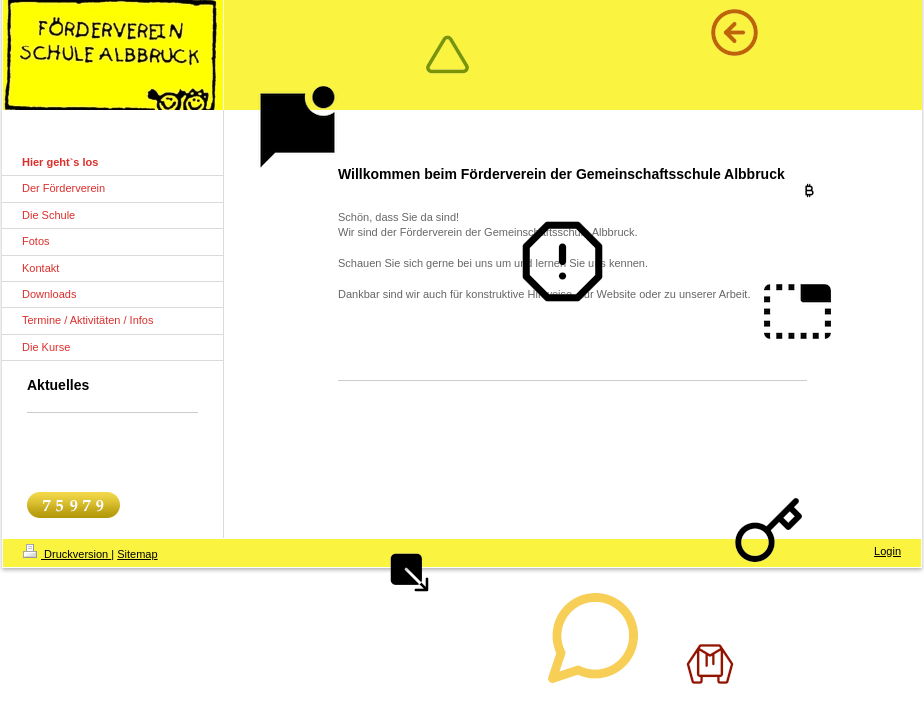 The height and width of the screenshot is (720, 924). What do you see at coordinates (797, 311) in the screenshot?
I see `an inactive or background browser tab` at bounding box center [797, 311].